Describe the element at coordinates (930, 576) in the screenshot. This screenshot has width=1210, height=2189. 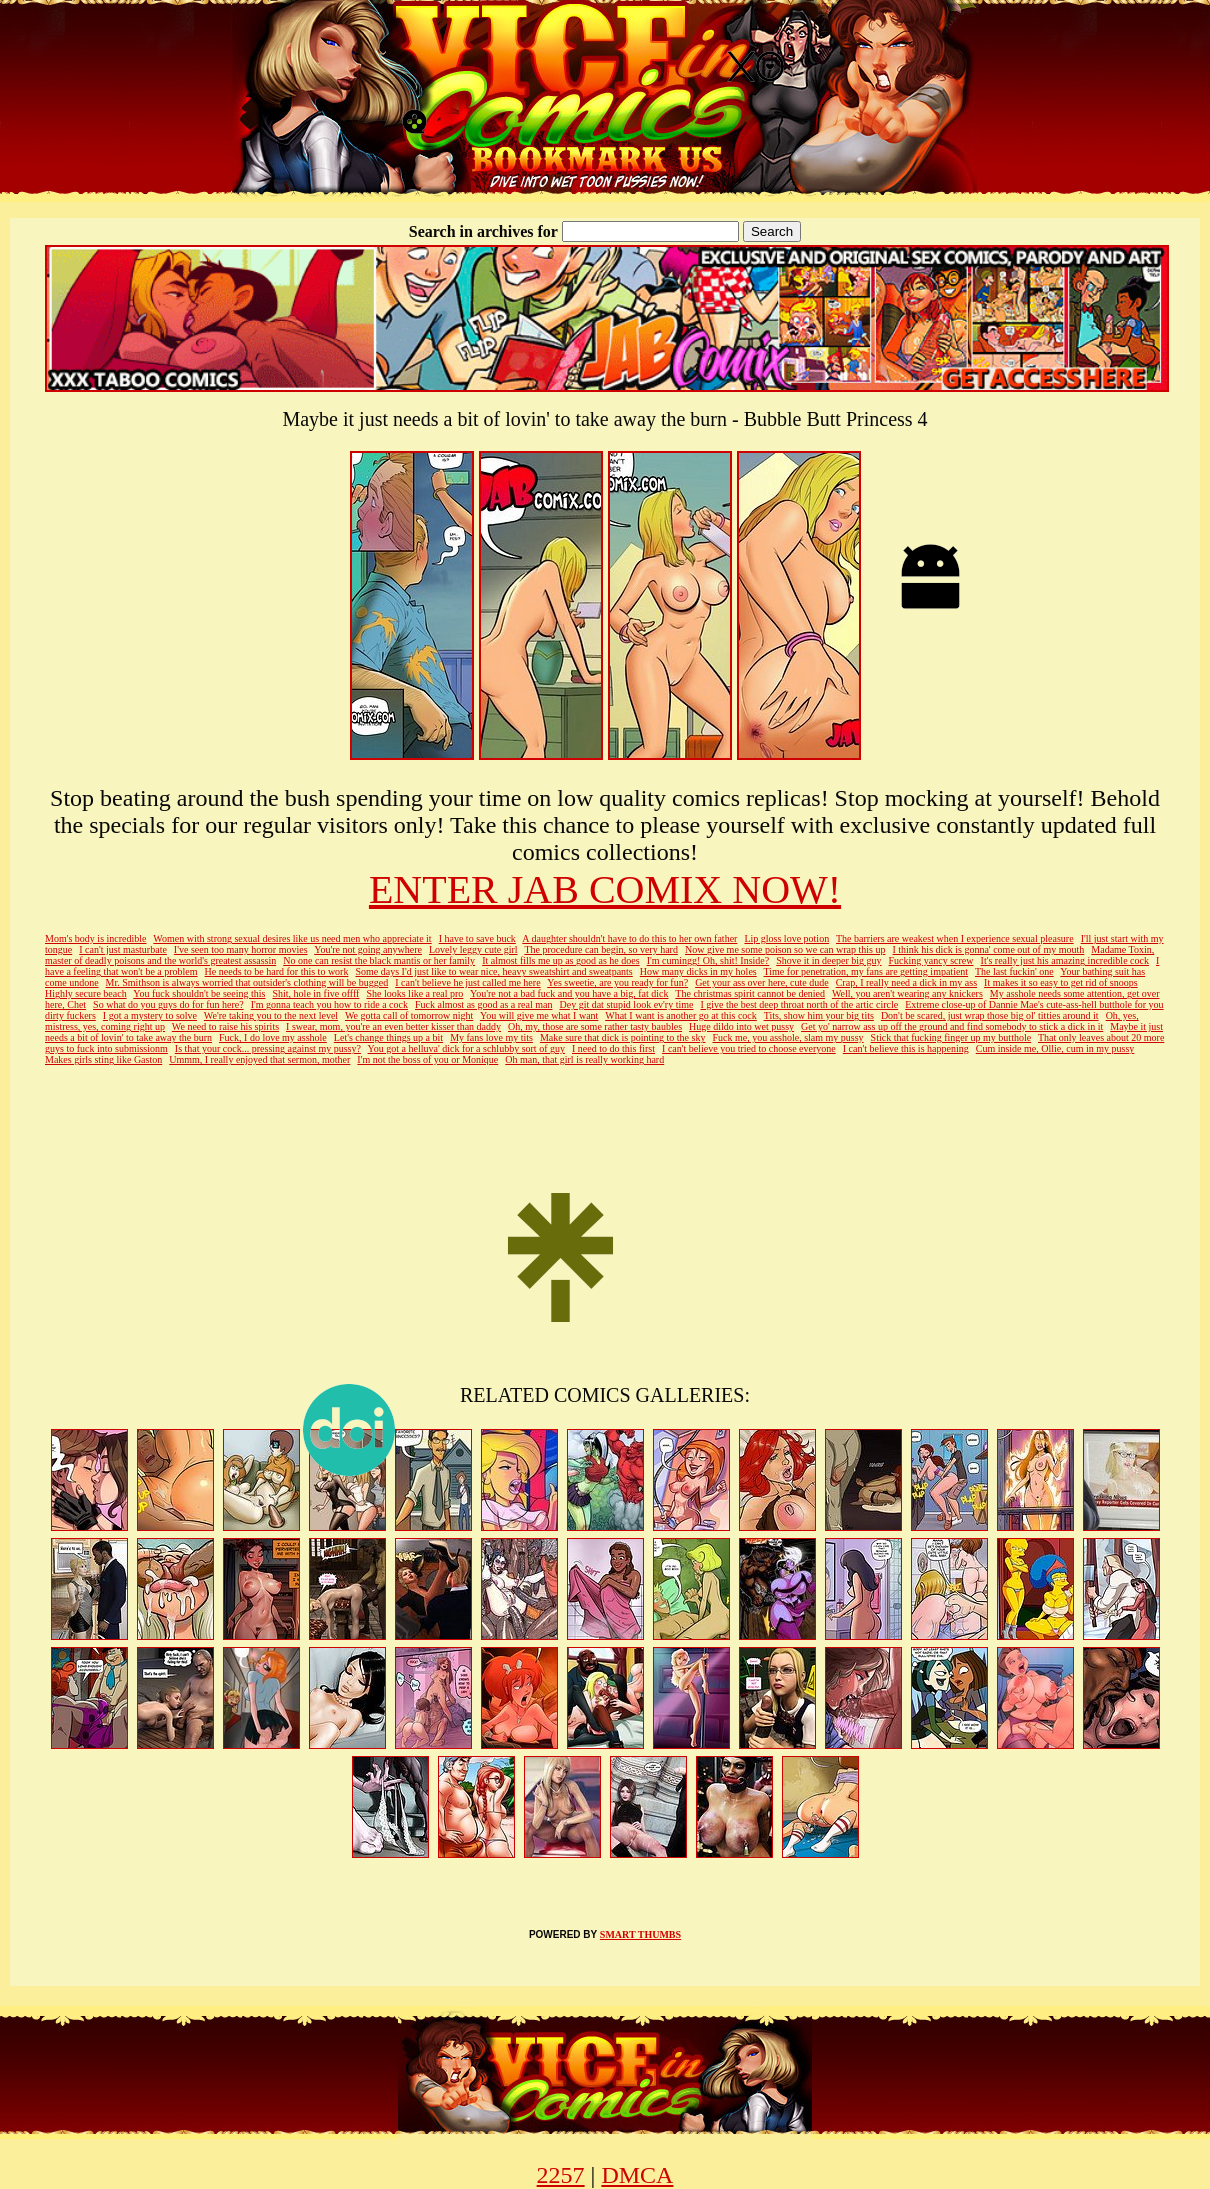
I see `android operating system logo` at that location.